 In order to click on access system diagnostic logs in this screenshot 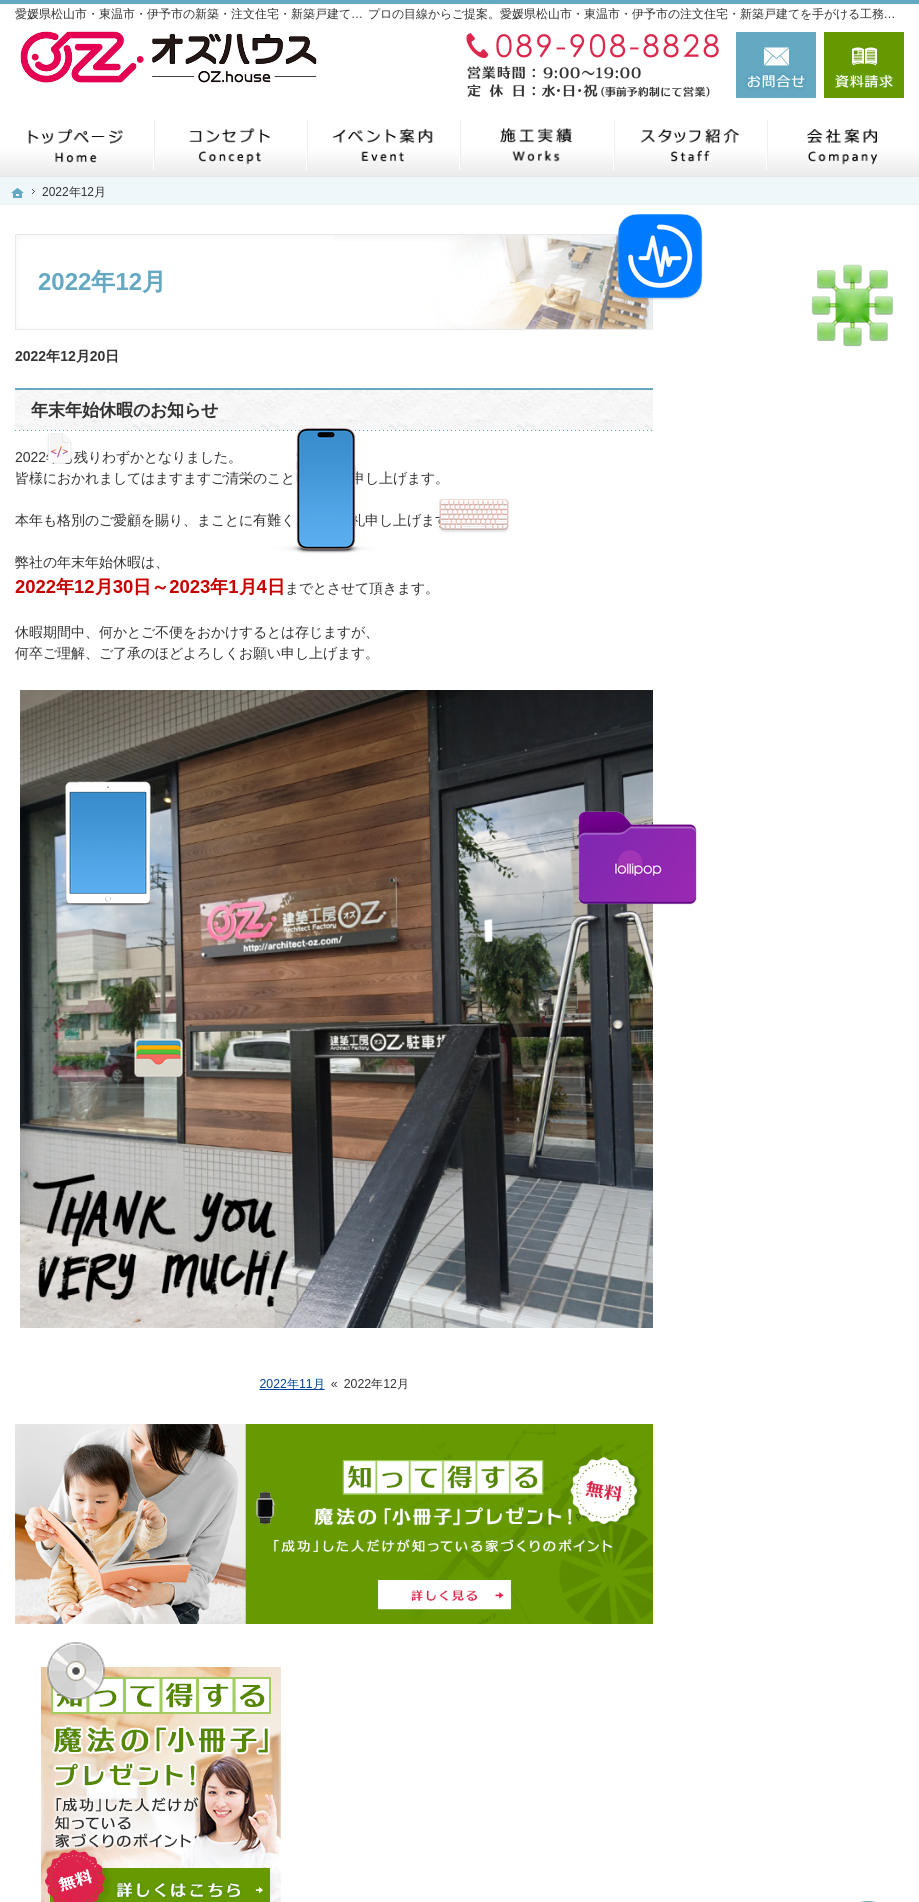, I will do `click(660, 256)`.